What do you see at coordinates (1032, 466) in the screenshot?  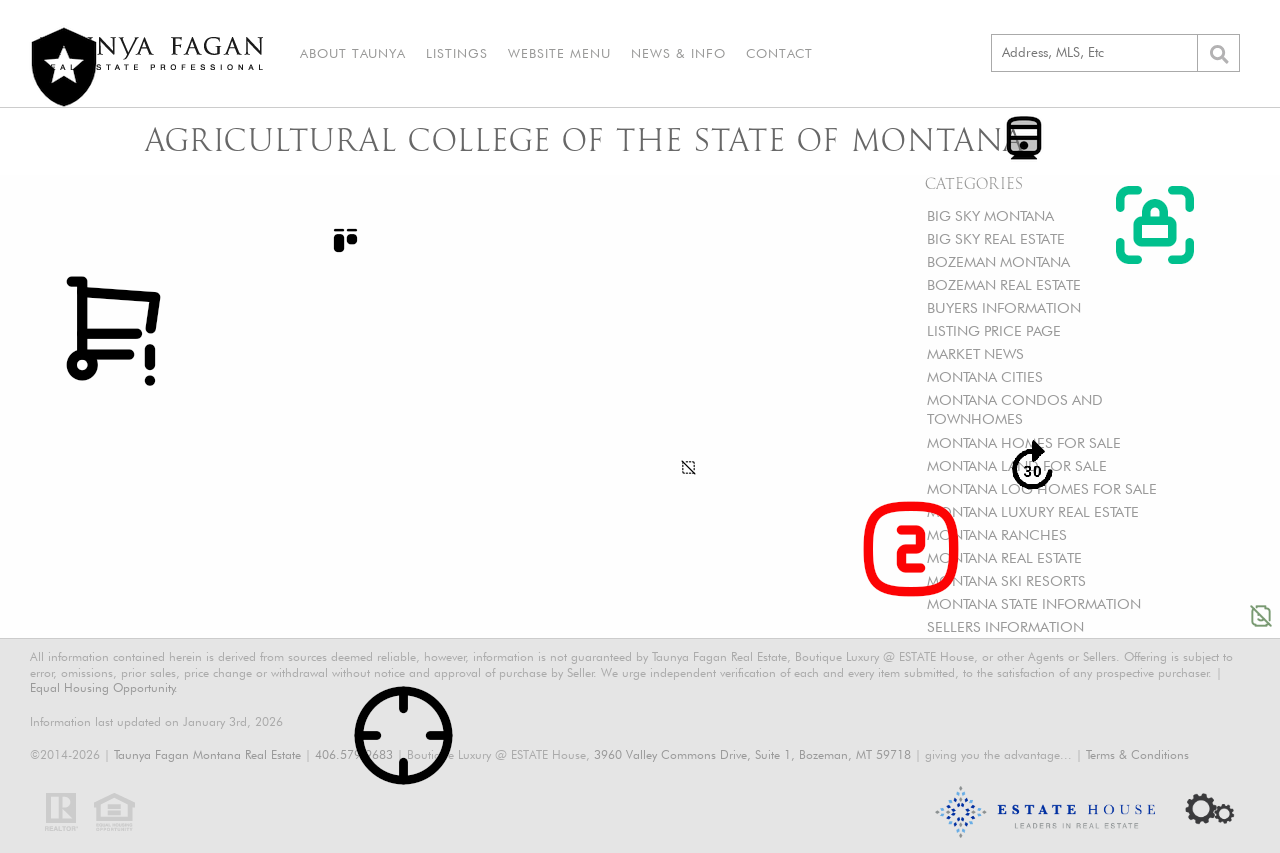 I see `skip forward 30 seconds` at bounding box center [1032, 466].